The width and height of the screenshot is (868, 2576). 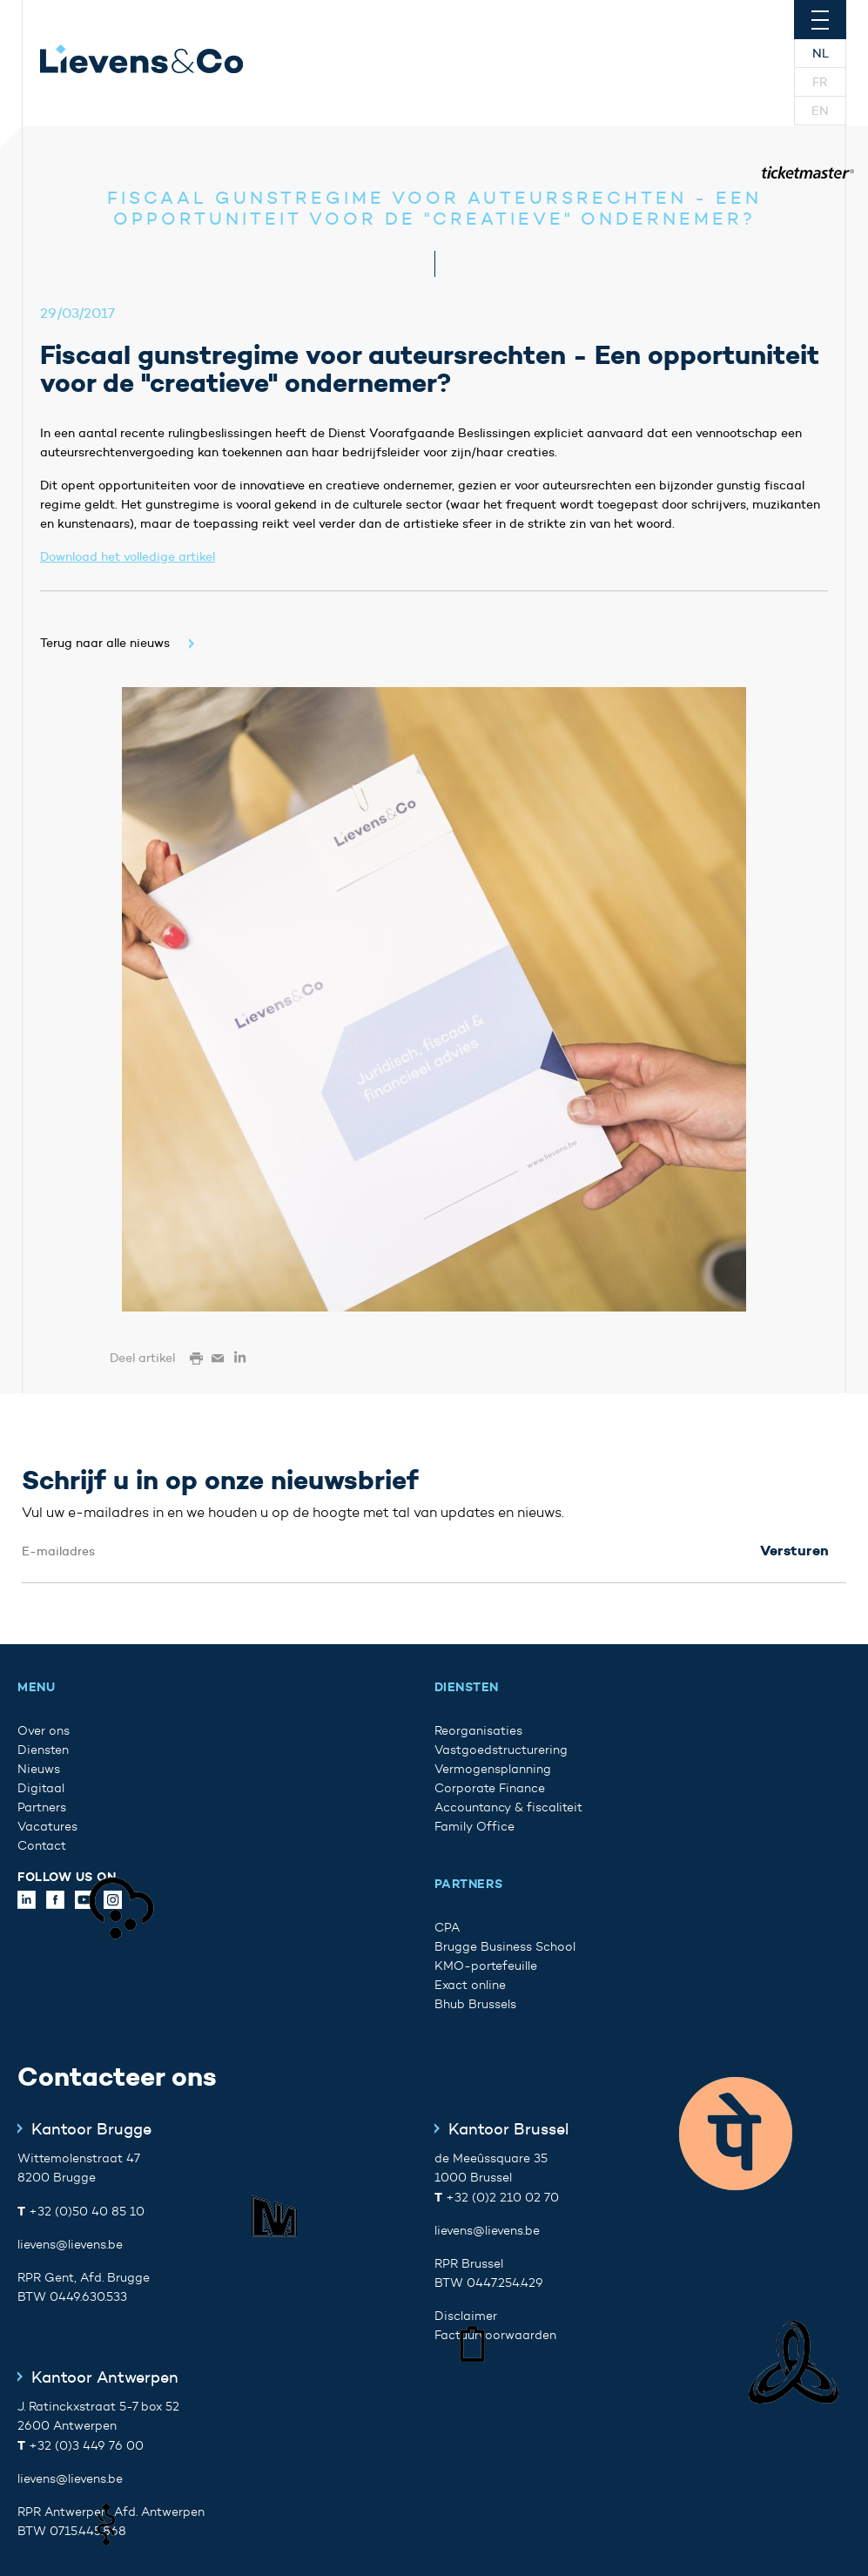 What do you see at coordinates (472, 2343) in the screenshot?
I see `indicates low battery level` at bounding box center [472, 2343].